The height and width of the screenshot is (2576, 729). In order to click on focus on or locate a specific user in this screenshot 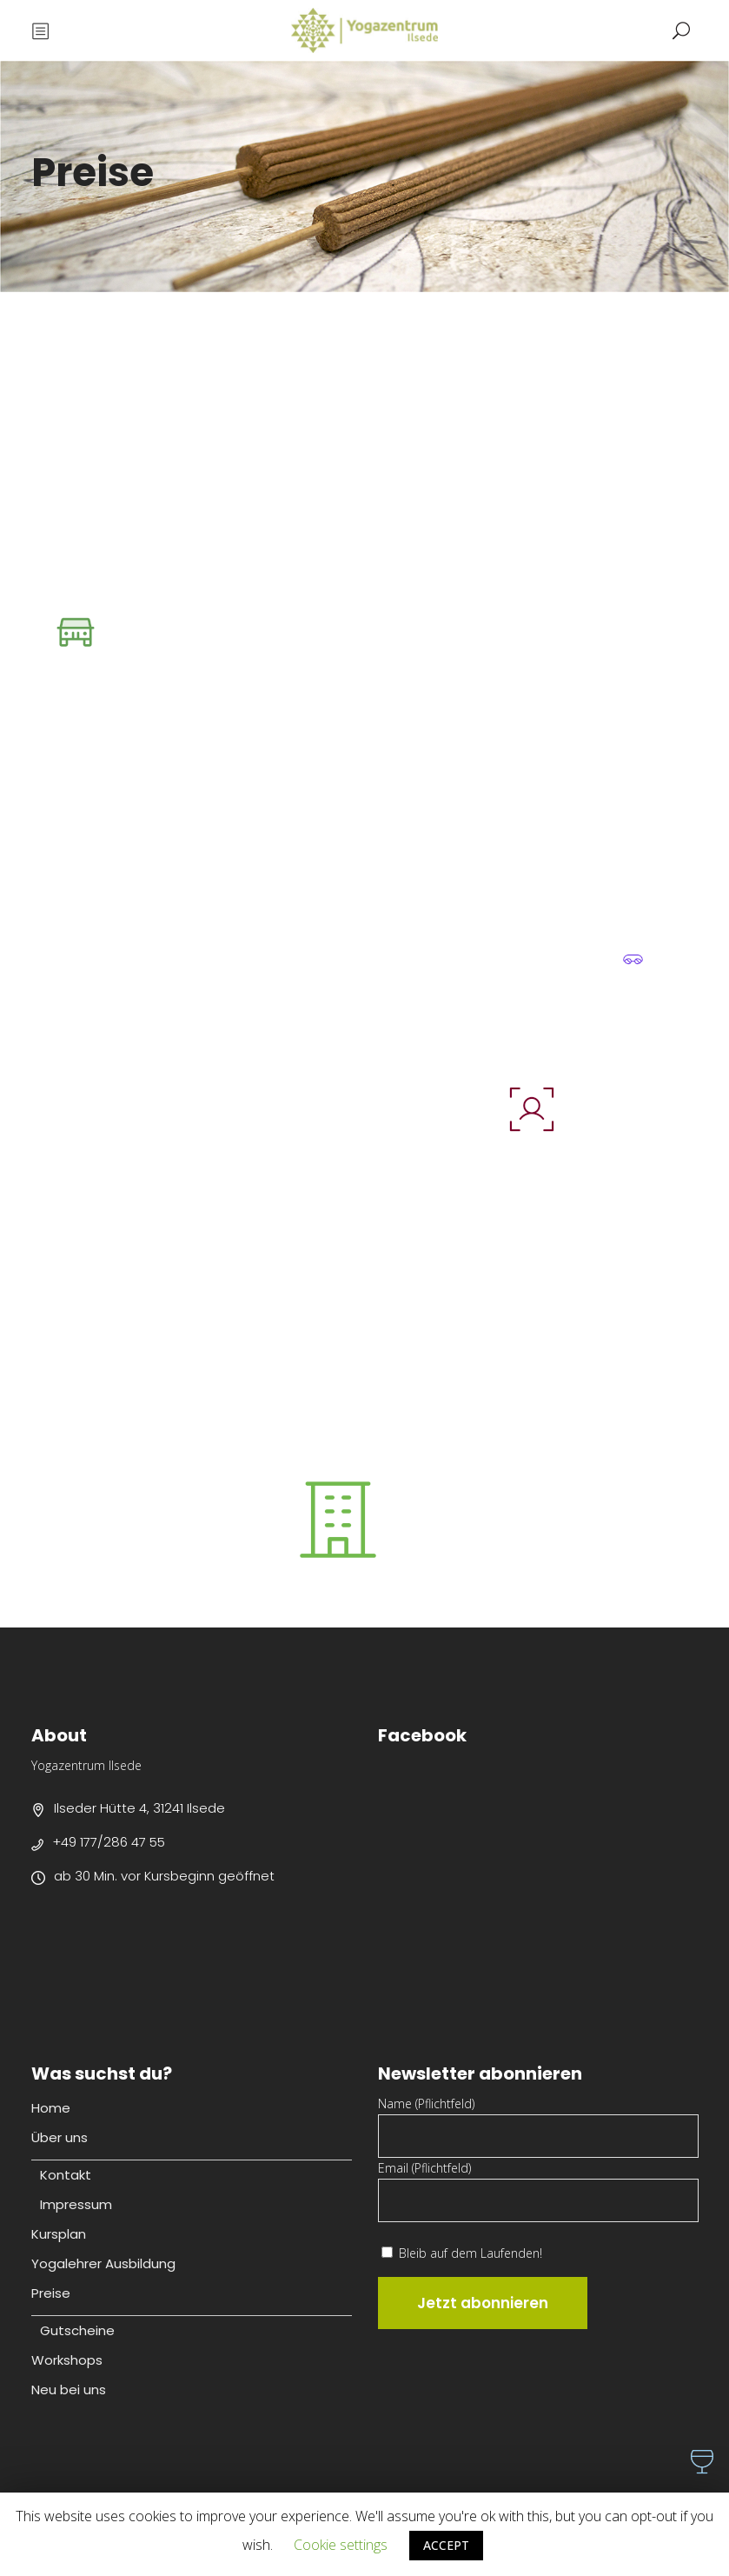, I will do `click(532, 1109)`.